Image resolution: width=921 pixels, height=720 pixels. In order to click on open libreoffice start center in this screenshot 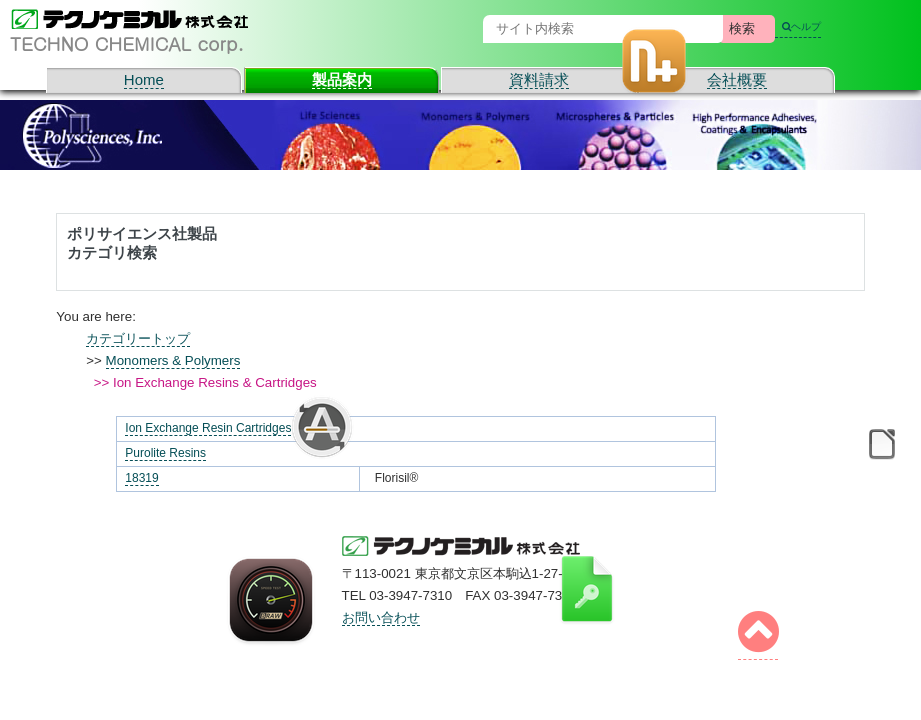, I will do `click(882, 444)`.